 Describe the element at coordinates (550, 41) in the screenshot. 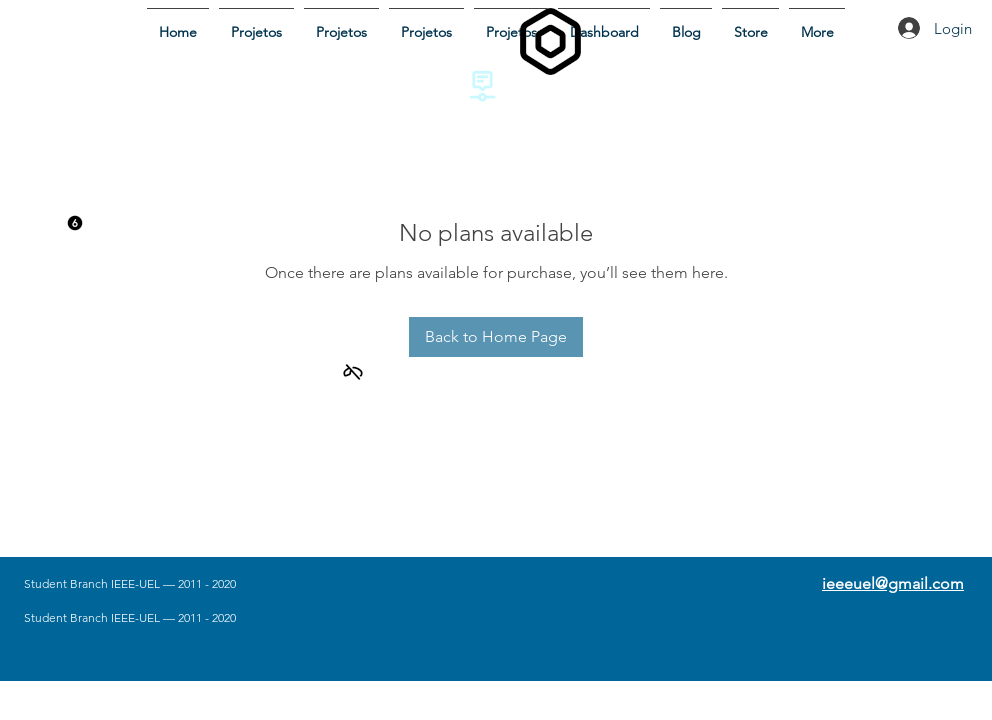

I see `access assembly or component management` at that location.